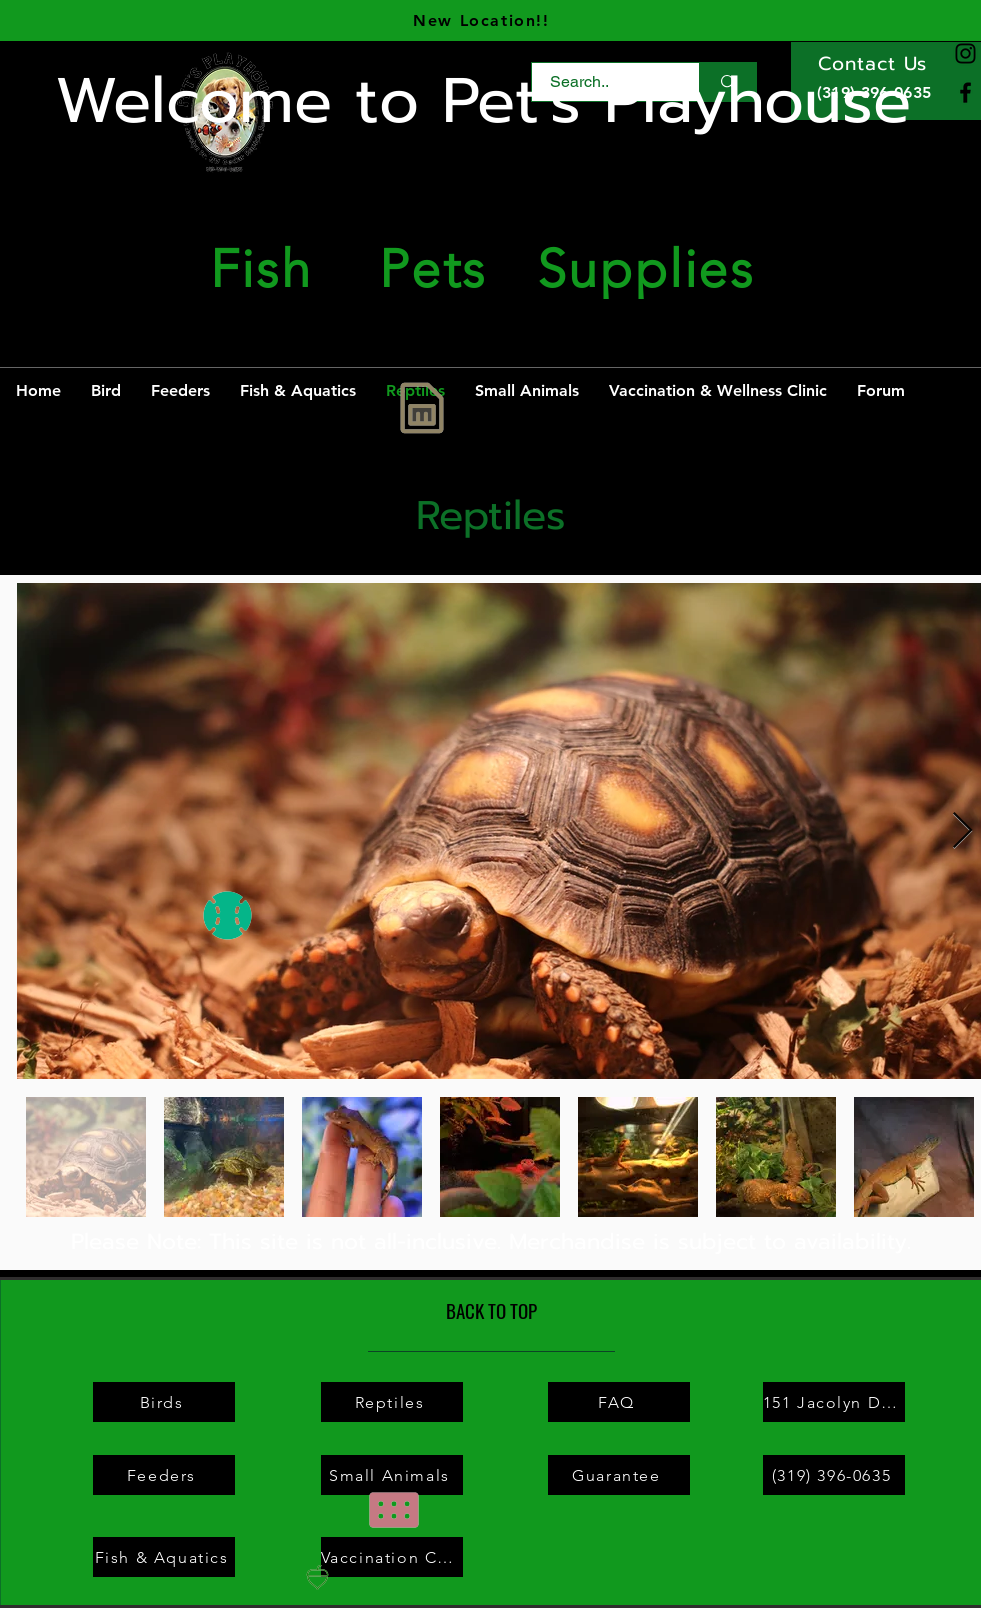 The height and width of the screenshot is (1608, 981). I want to click on nature or outdoors category indicator, so click(317, 1577).